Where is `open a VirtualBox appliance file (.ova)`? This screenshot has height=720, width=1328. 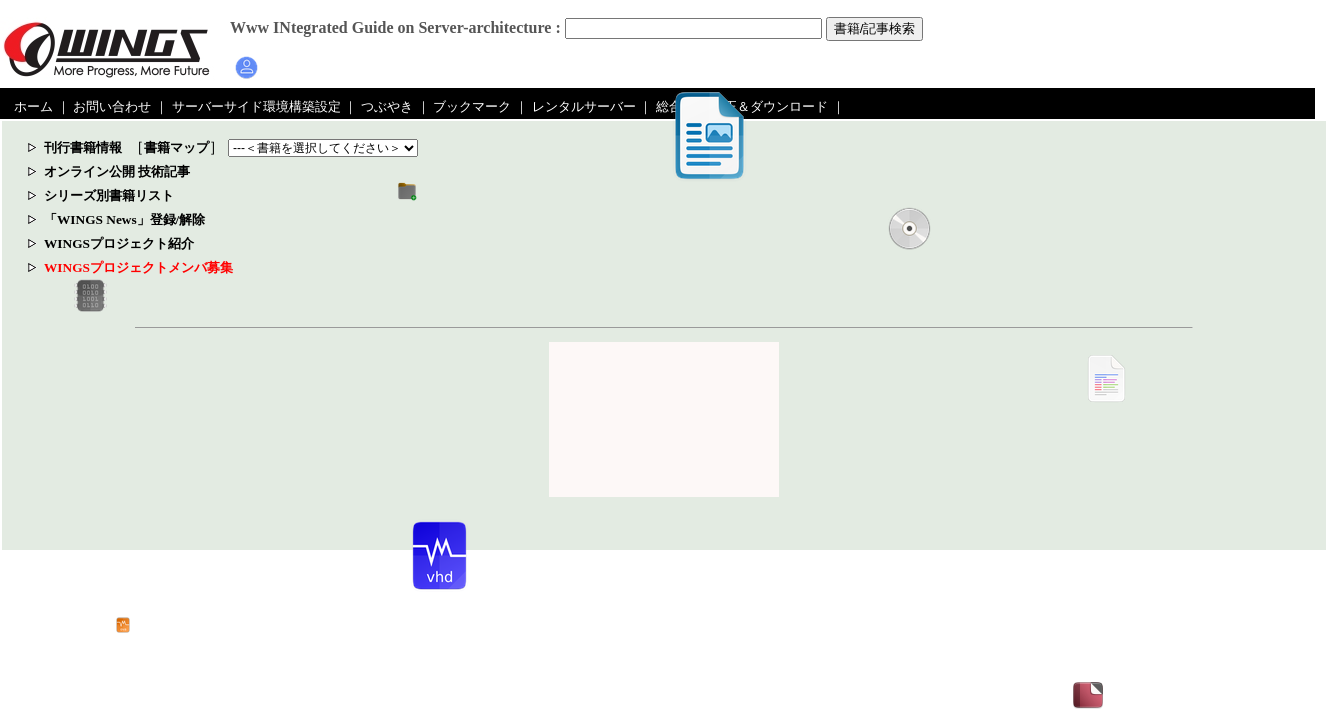
open a VirtualBox appliance file (.ova) is located at coordinates (123, 625).